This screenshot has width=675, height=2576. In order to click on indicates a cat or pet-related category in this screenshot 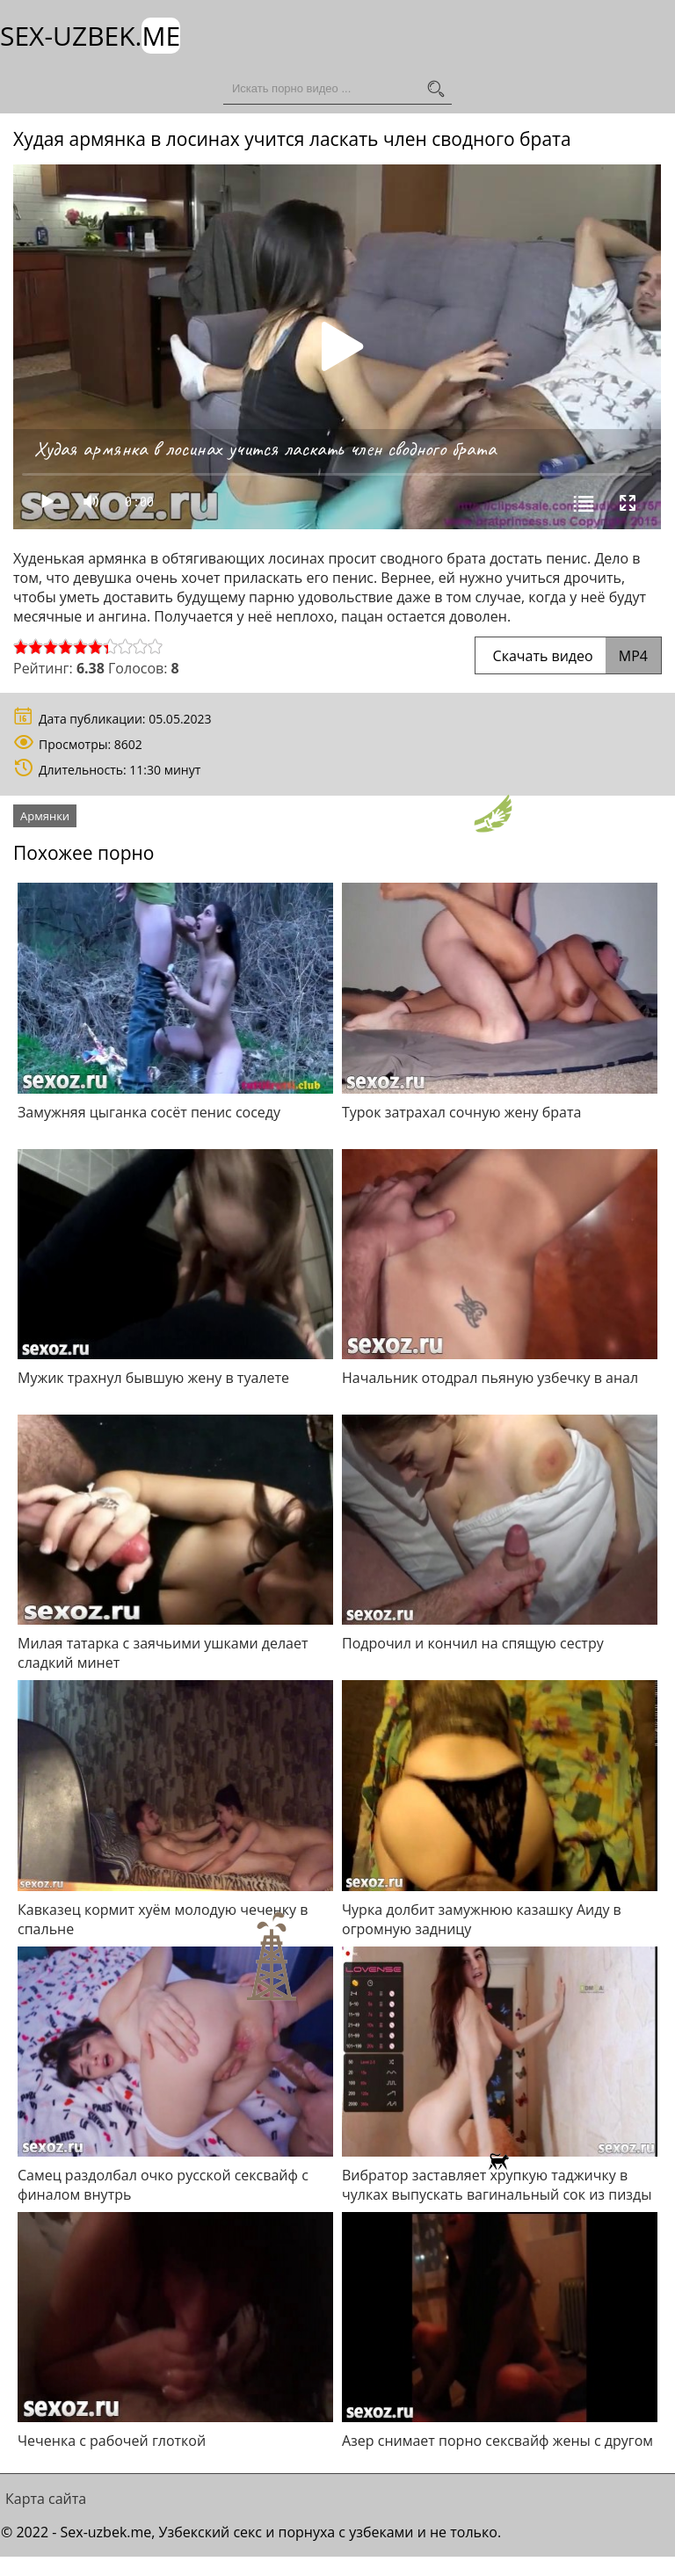, I will do `click(498, 2161)`.